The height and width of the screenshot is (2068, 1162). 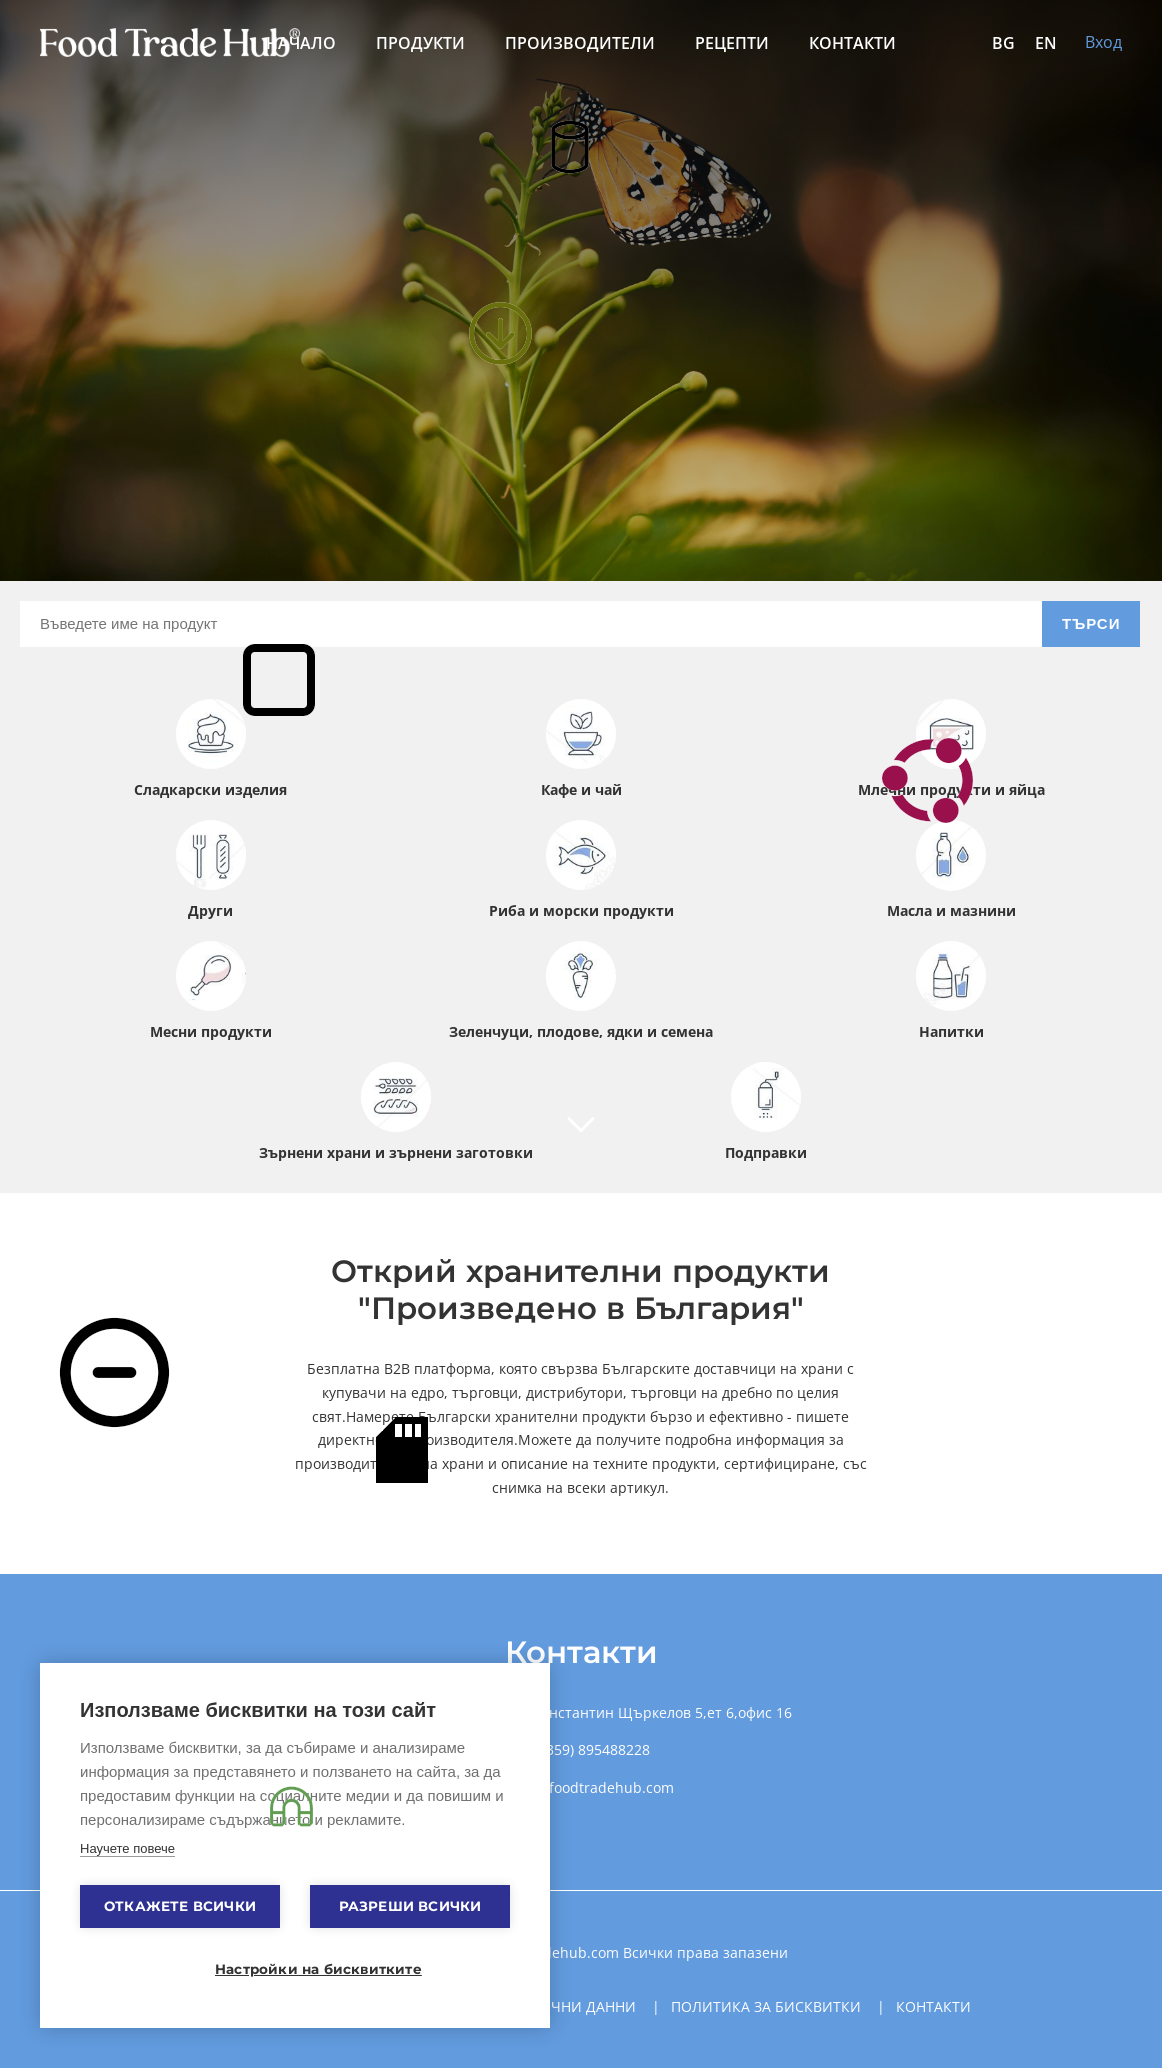 What do you see at coordinates (930, 780) in the screenshot?
I see `open ubuntu terminal` at bounding box center [930, 780].